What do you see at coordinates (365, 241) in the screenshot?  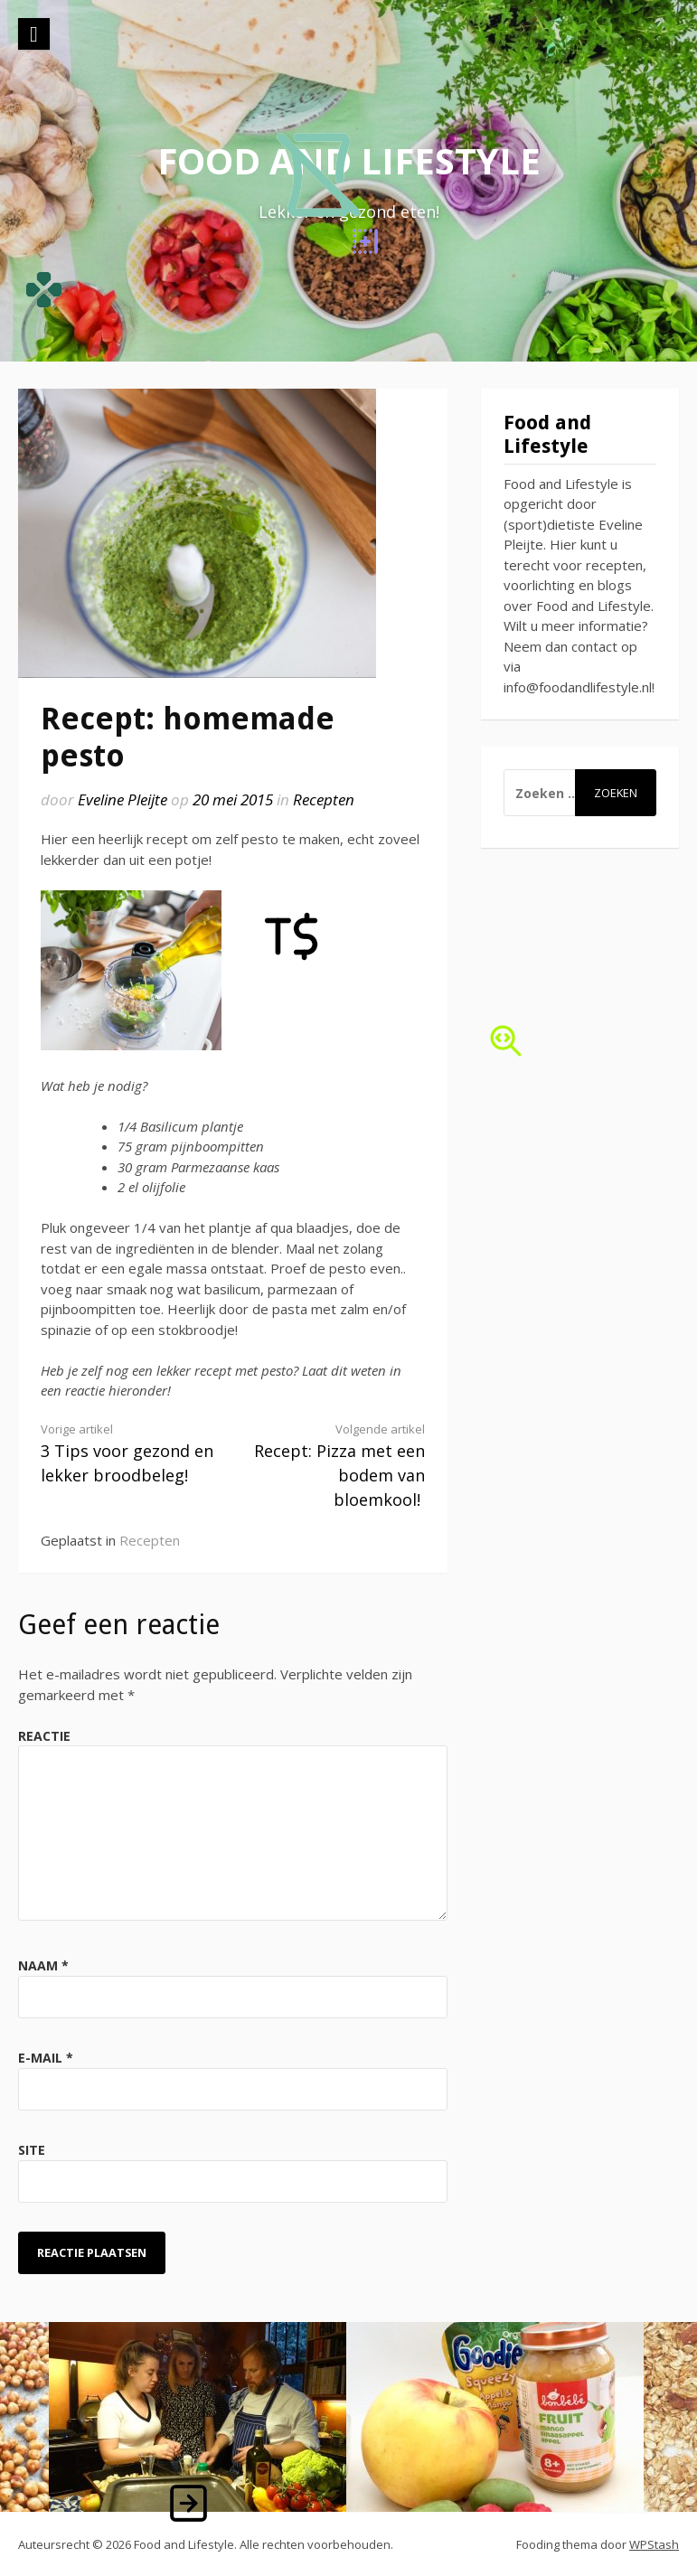 I see `add a right border to selected element` at bounding box center [365, 241].